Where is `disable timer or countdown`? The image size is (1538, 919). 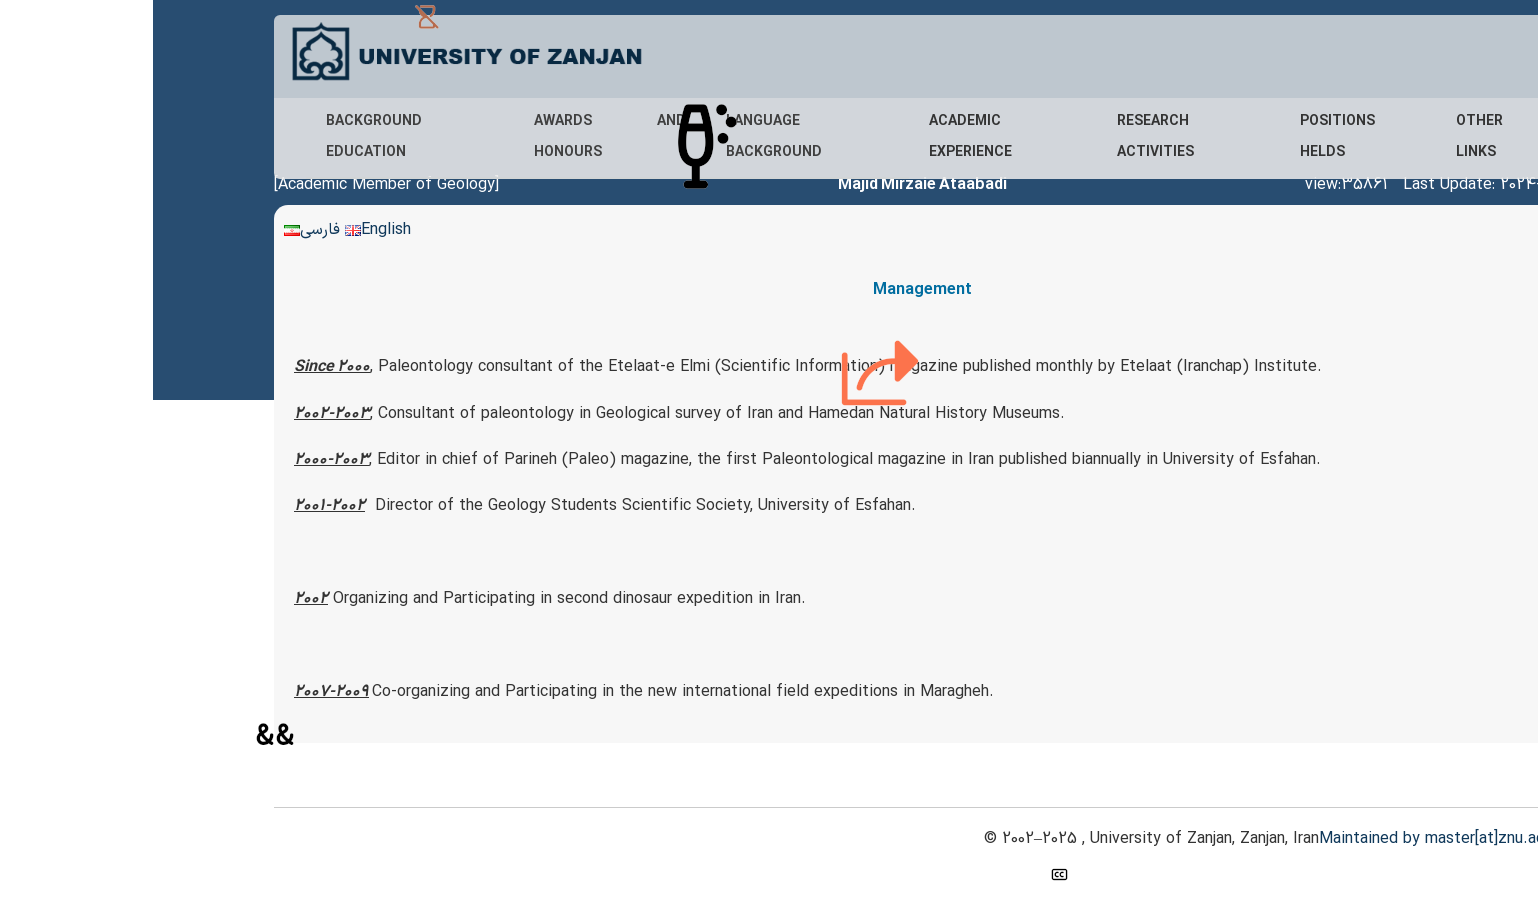
disable timer or countdown is located at coordinates (427, 17).